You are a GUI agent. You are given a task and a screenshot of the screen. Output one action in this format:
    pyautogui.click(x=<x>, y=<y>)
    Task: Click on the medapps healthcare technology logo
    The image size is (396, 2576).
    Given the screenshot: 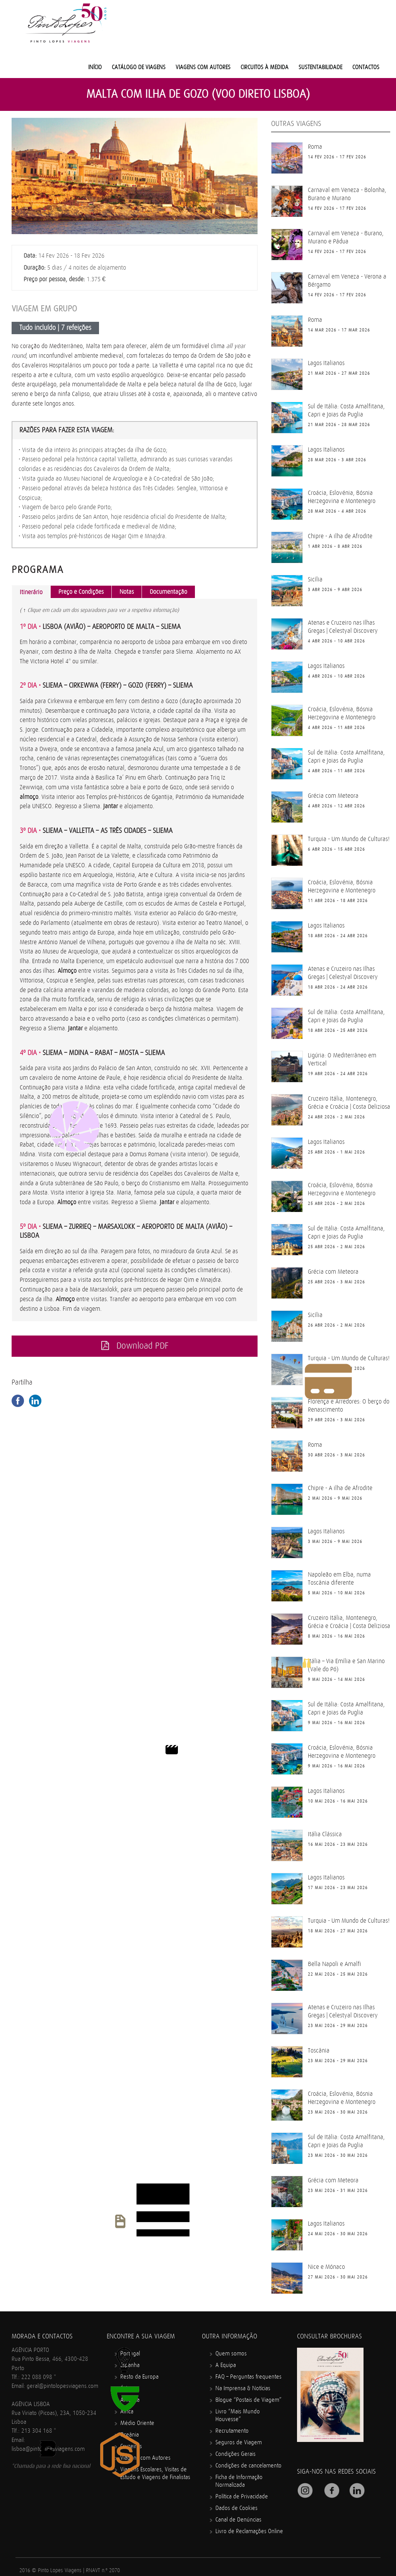 What is the action you would take?
    pyautogui.click(x=124, y=2360)
    